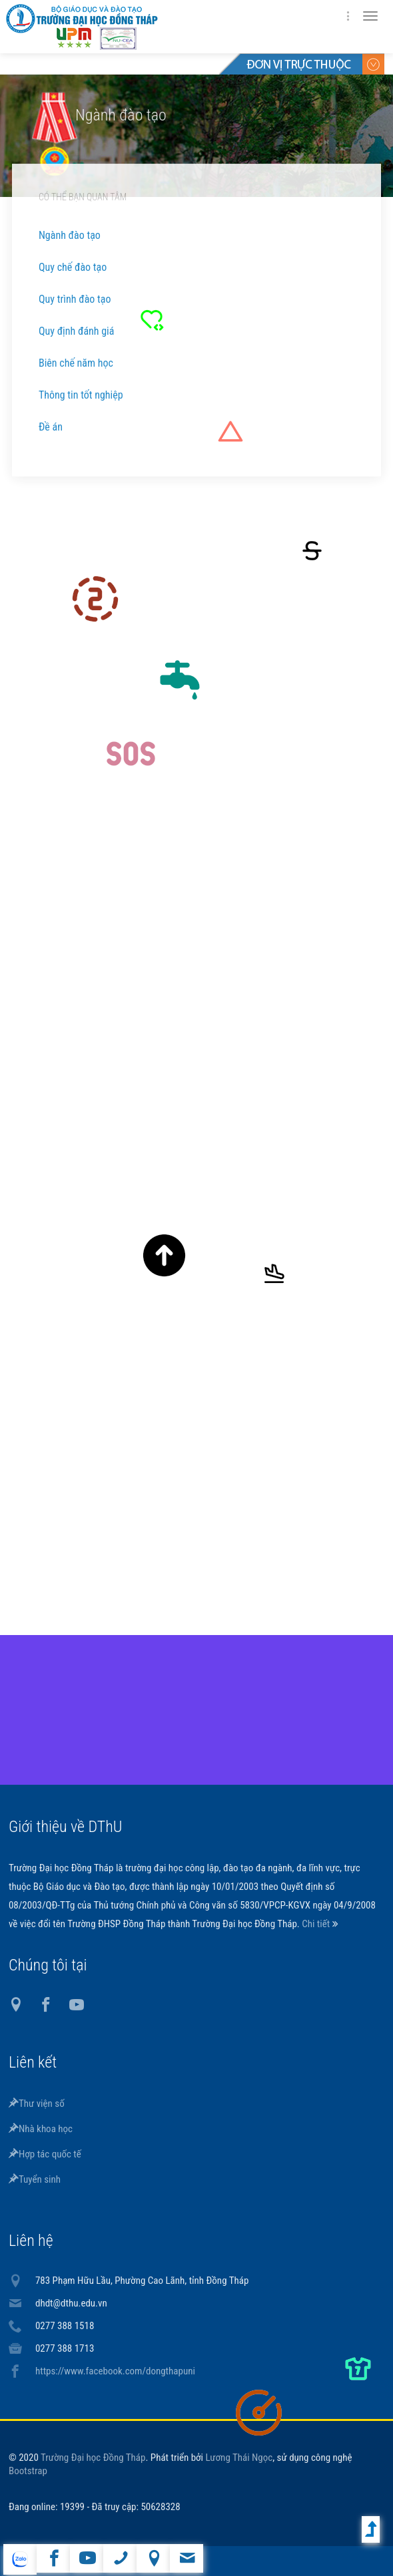 The image size is (393, 2576). Describe the element at coordinates (230, 432) in the screenshot. I see `vercel platform logo` at that location.